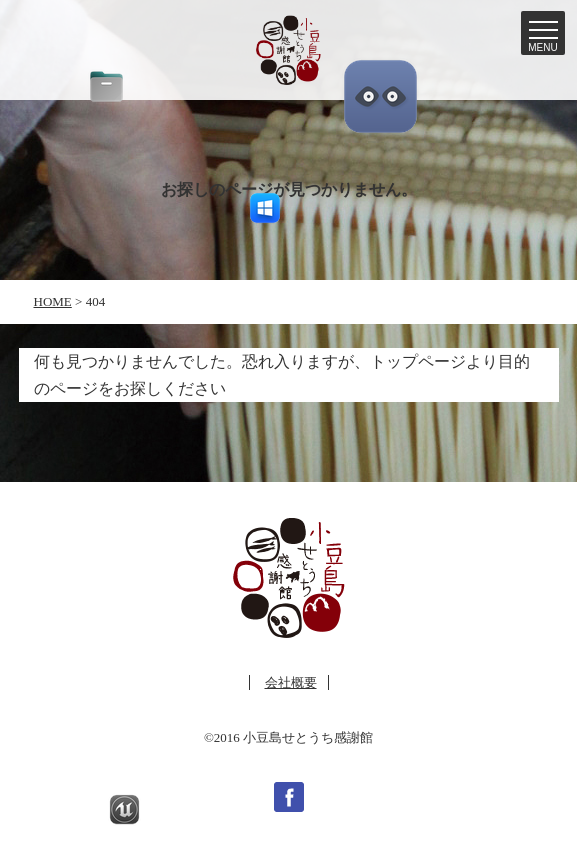 The width and height of the screenshot is (577, 847). What do you see at coordinates (106, 86) in the screenshot?
I see `open the file manager application` at bounding box center [106, 86].